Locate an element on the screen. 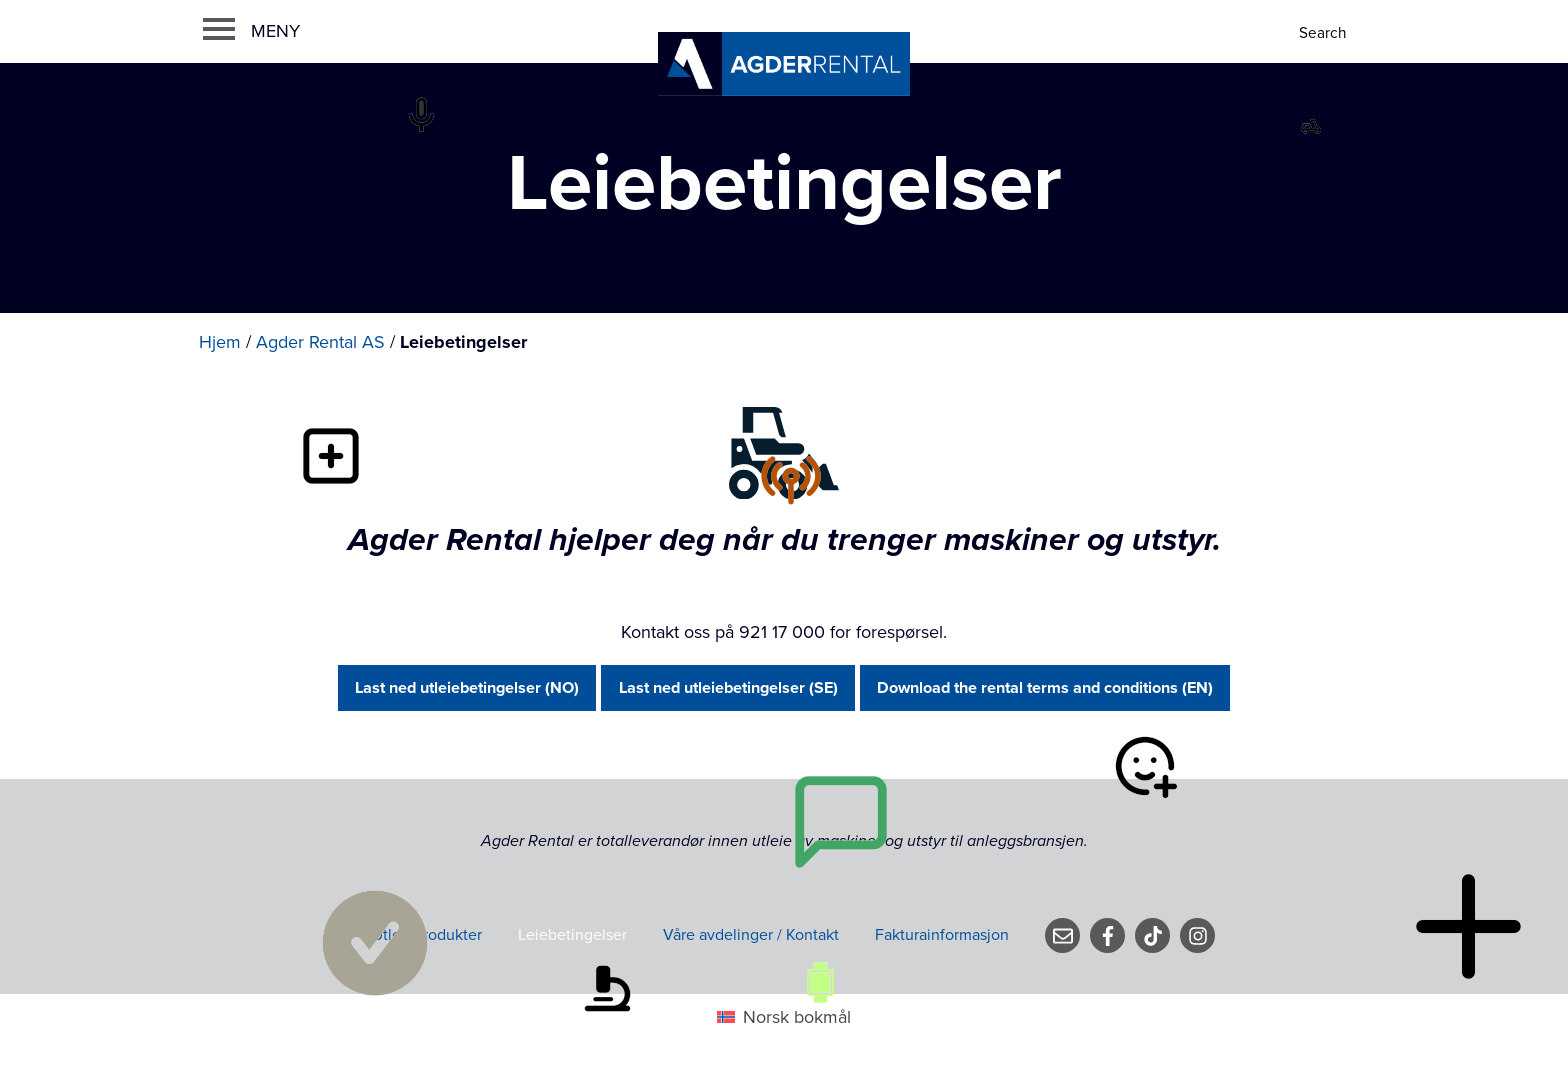 This screenshot has width=1568, height=1070. access smartwatch settings or companion app is located at coordinates (820, 982).